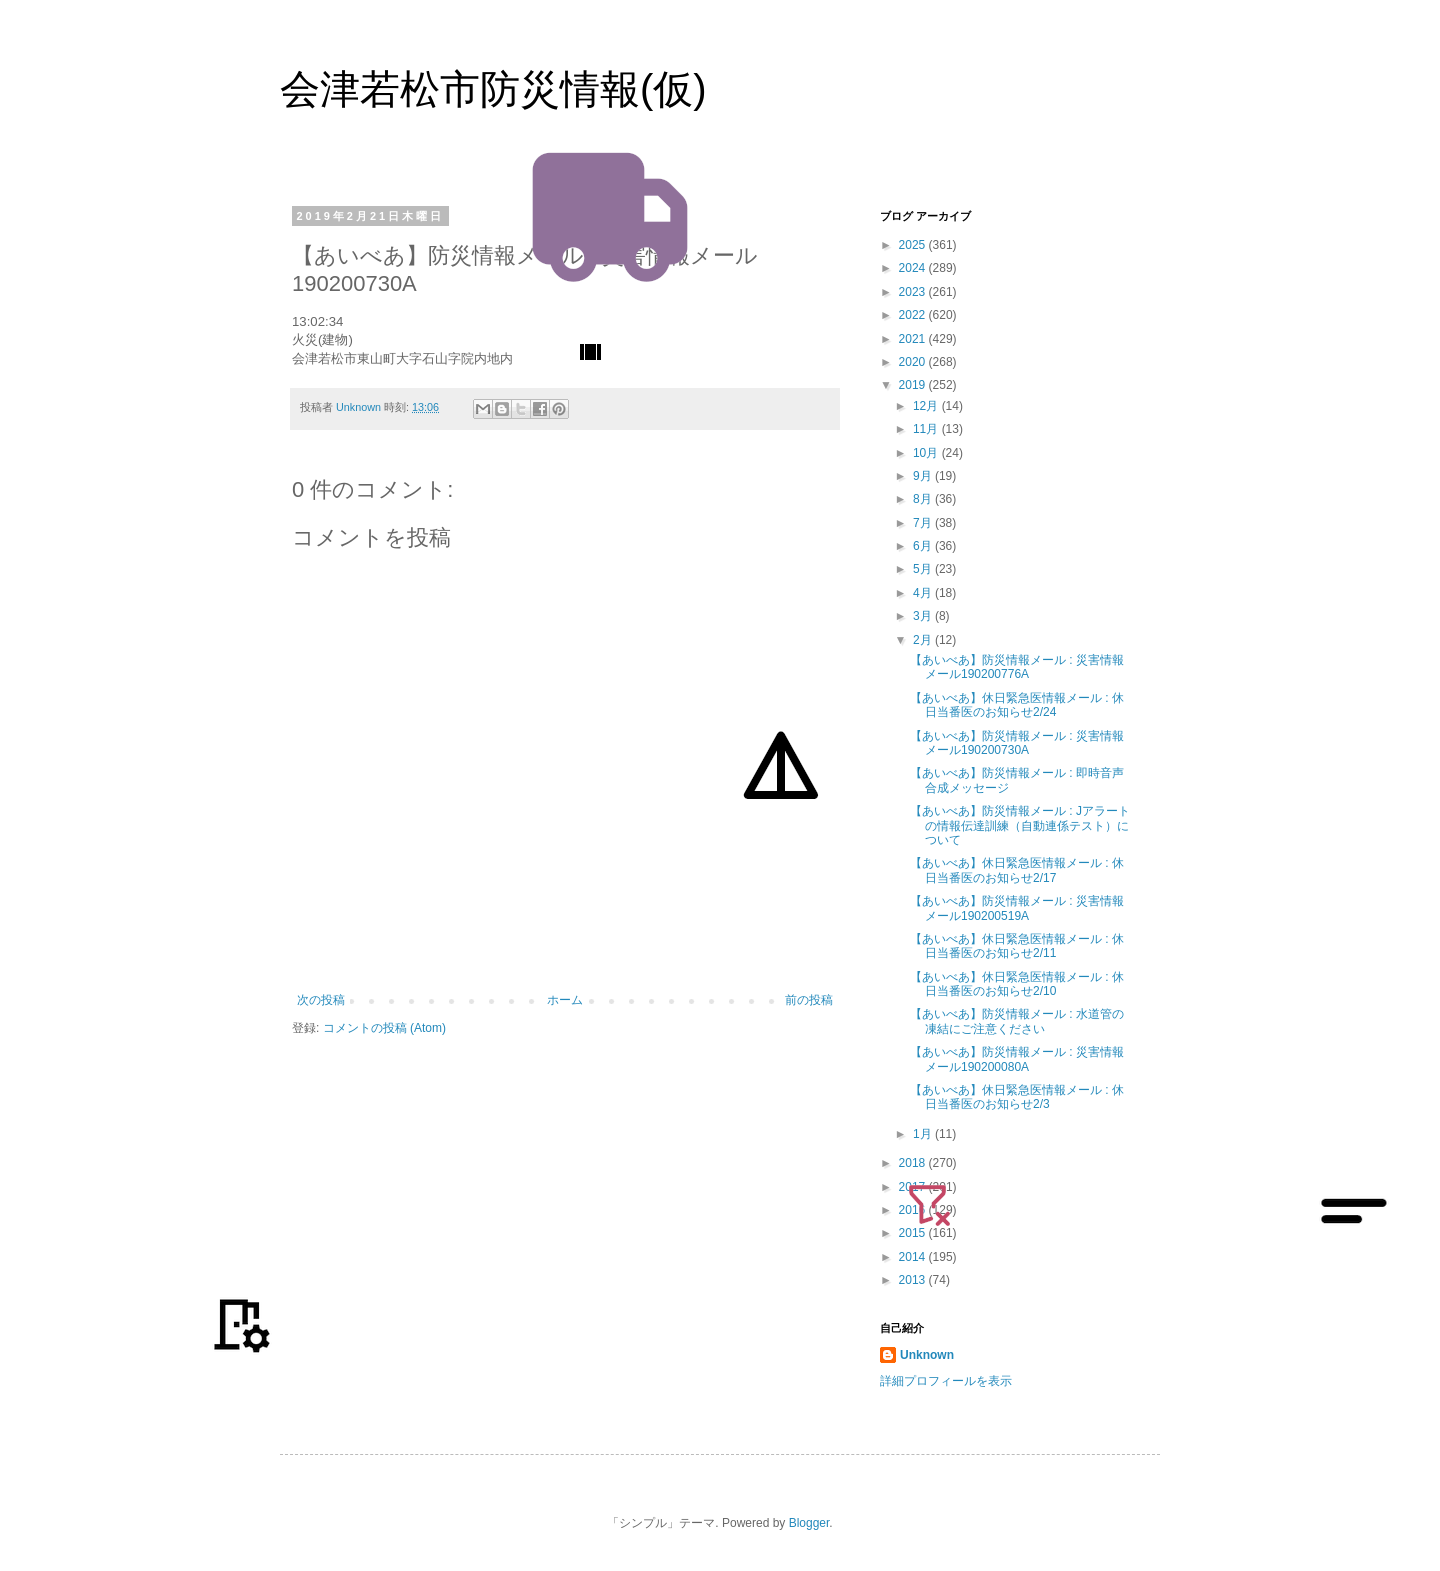 Image resolution: width=1440 pixels, height=1571 pixels. What do you see at coordinates (590, 353) in the screenshot?
I see `switch to column or array view layout` at bounding box center [590, 353].